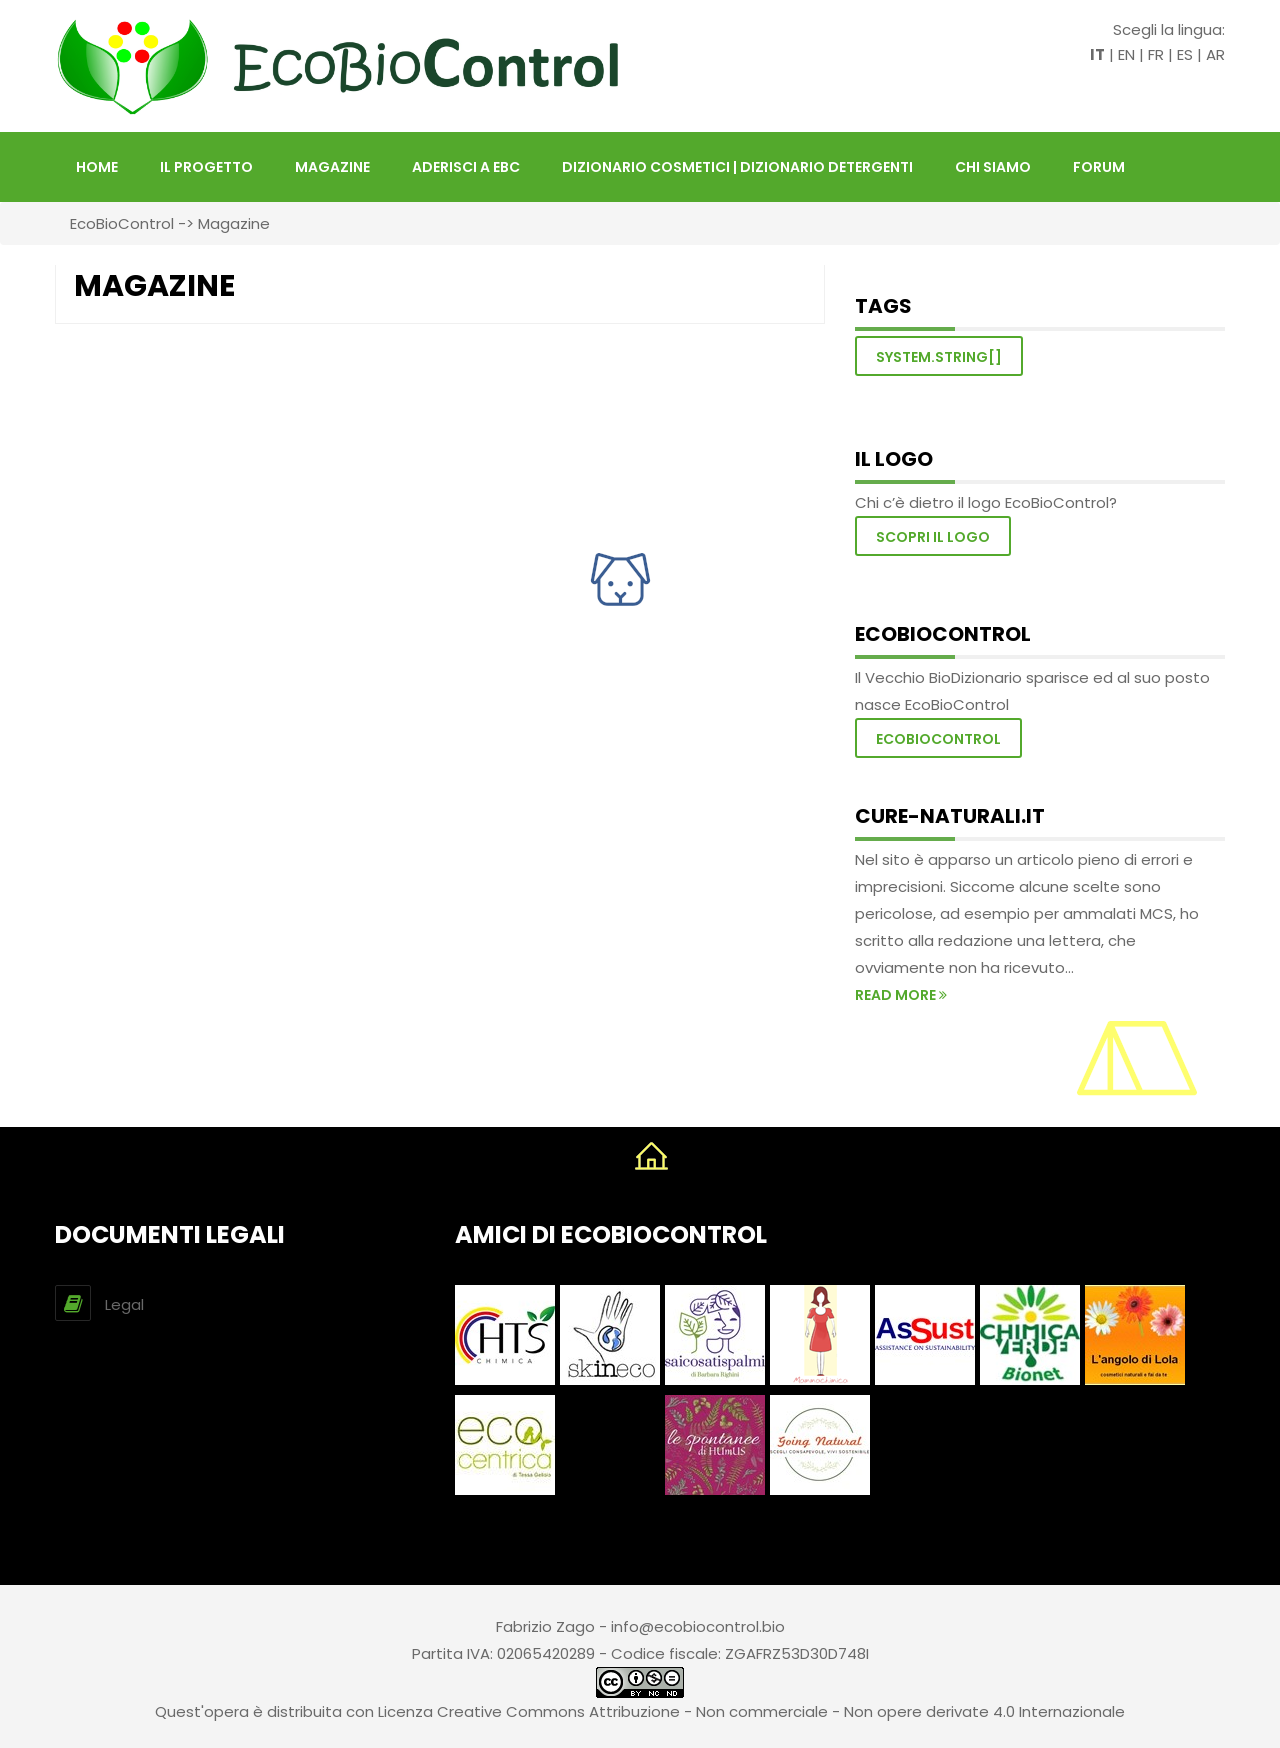 The height and width of the screenshot is (1748, 1280). Describe the element at coordinates (620, 580) in the screenshot. I see `browse pet-related content or services` at that location.